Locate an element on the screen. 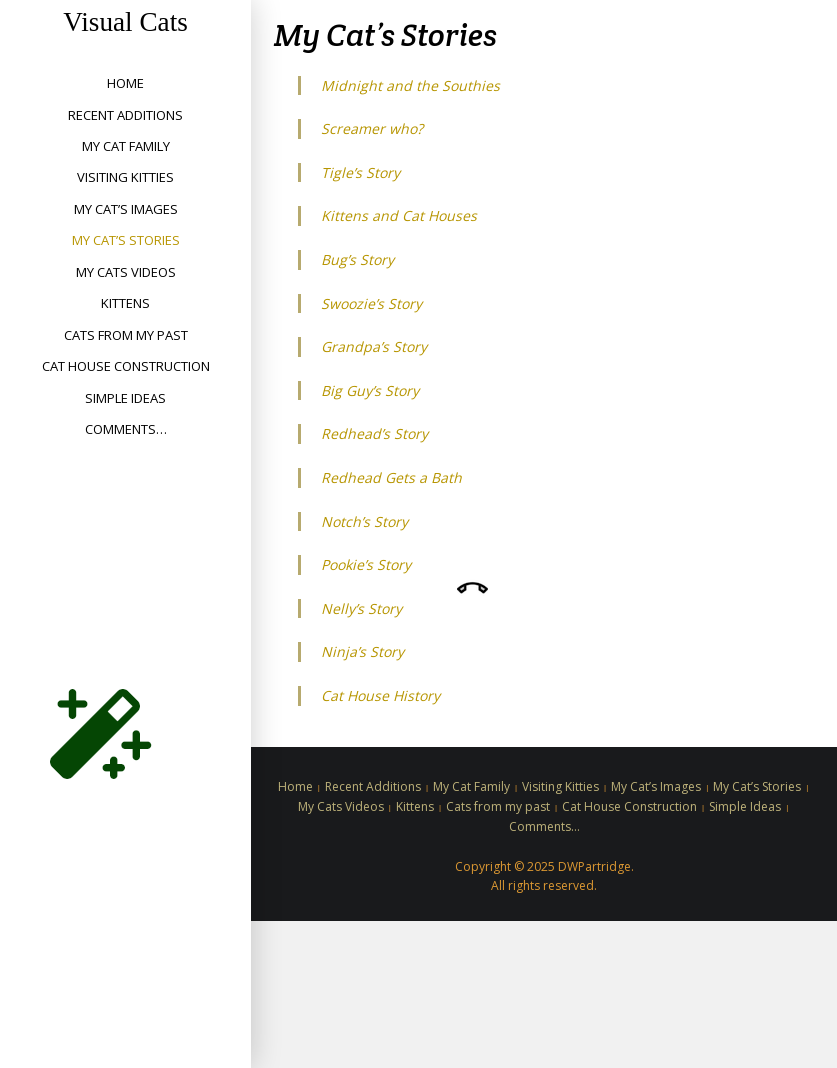  end the current phone call is located at coordinates (472, 588).